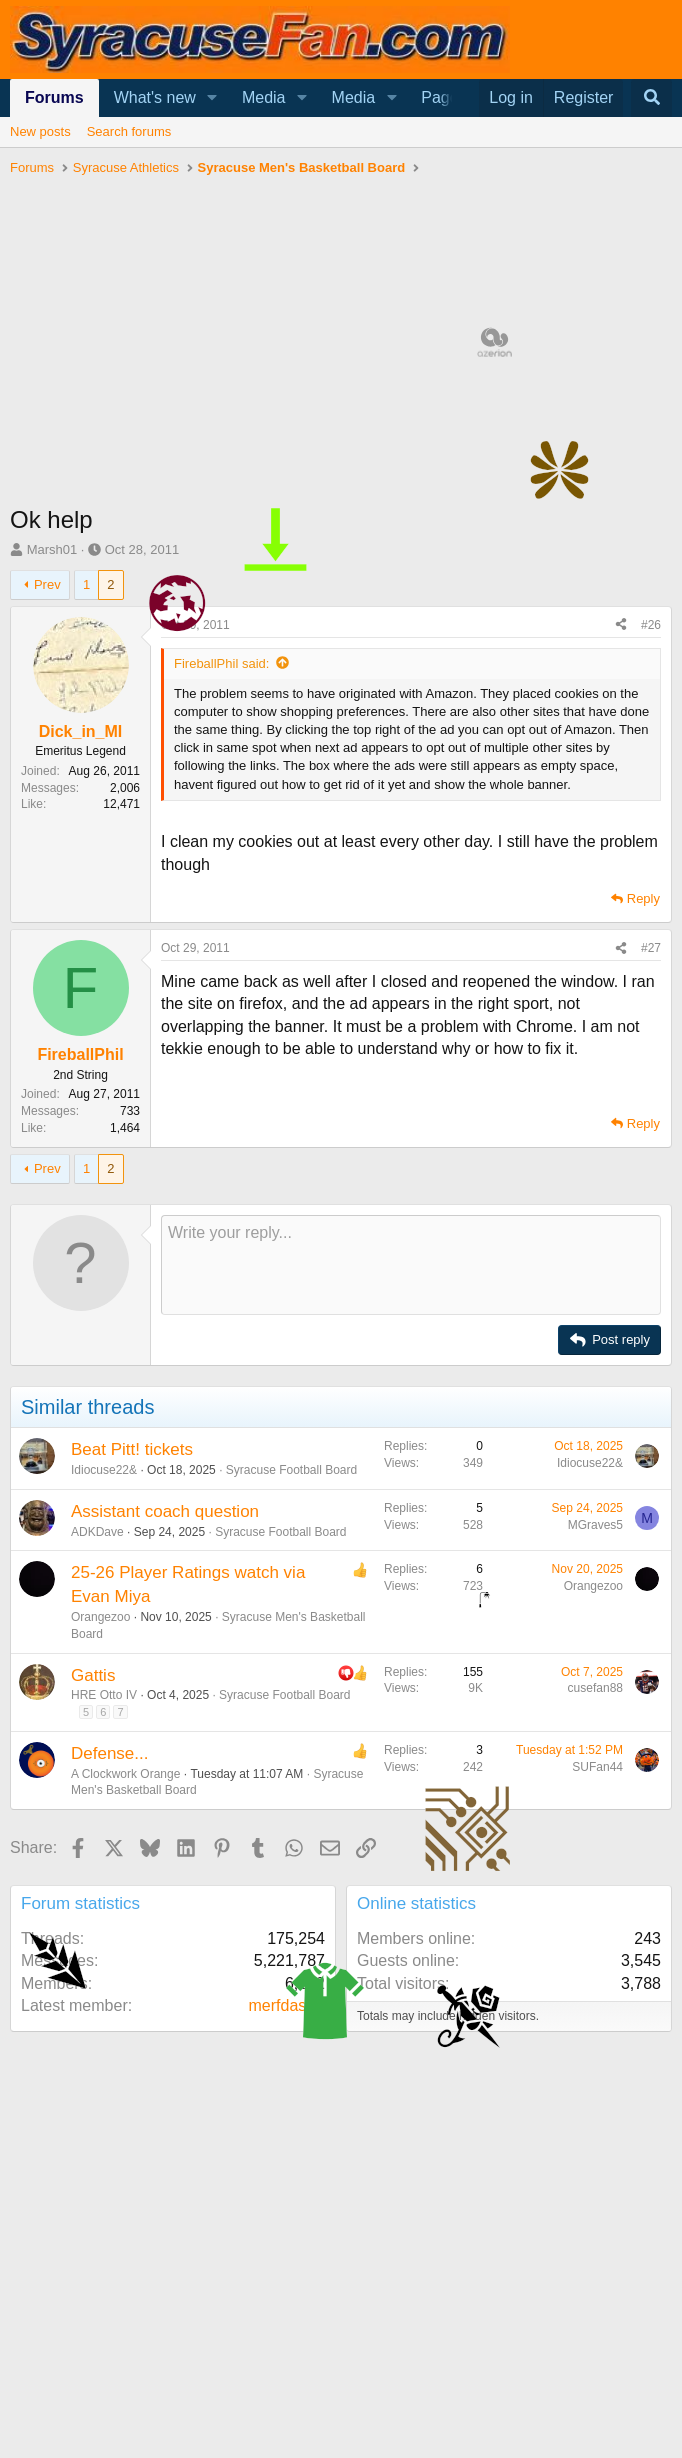 The height and width of the screenshot is (2458, 682). What do you see at coordinates (275, 539) in the screenshot?
I see `download or save a file` at bounding box center [275, 539].